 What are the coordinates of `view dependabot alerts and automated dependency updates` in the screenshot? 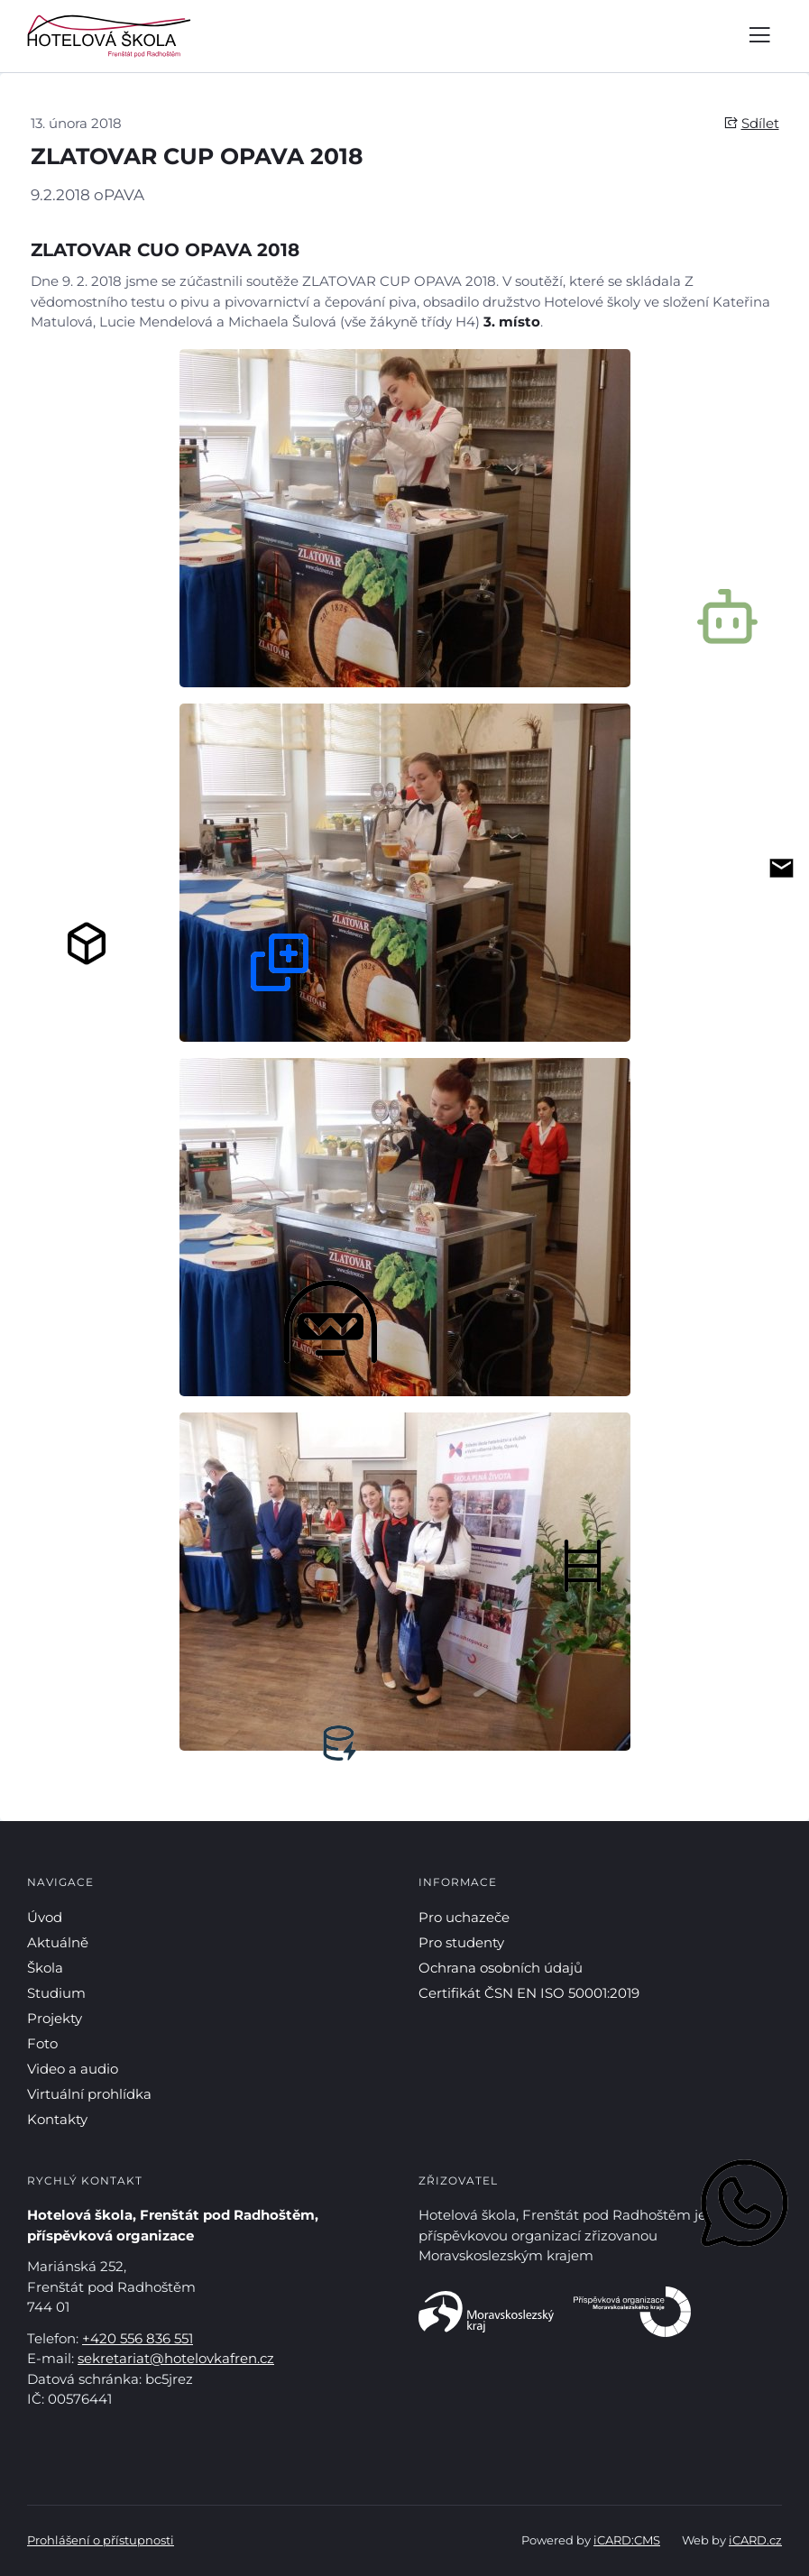 It's located at (727, 619).